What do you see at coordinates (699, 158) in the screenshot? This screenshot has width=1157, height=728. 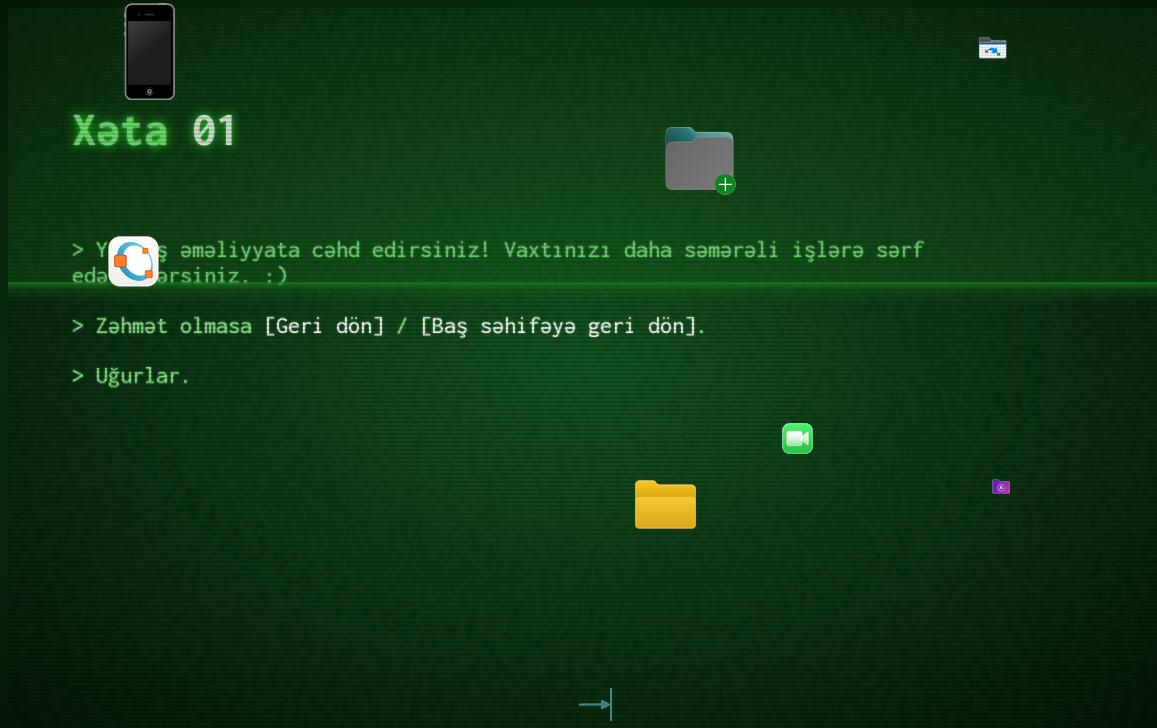 I see `create a new folder` at bounding box center [699, 158].